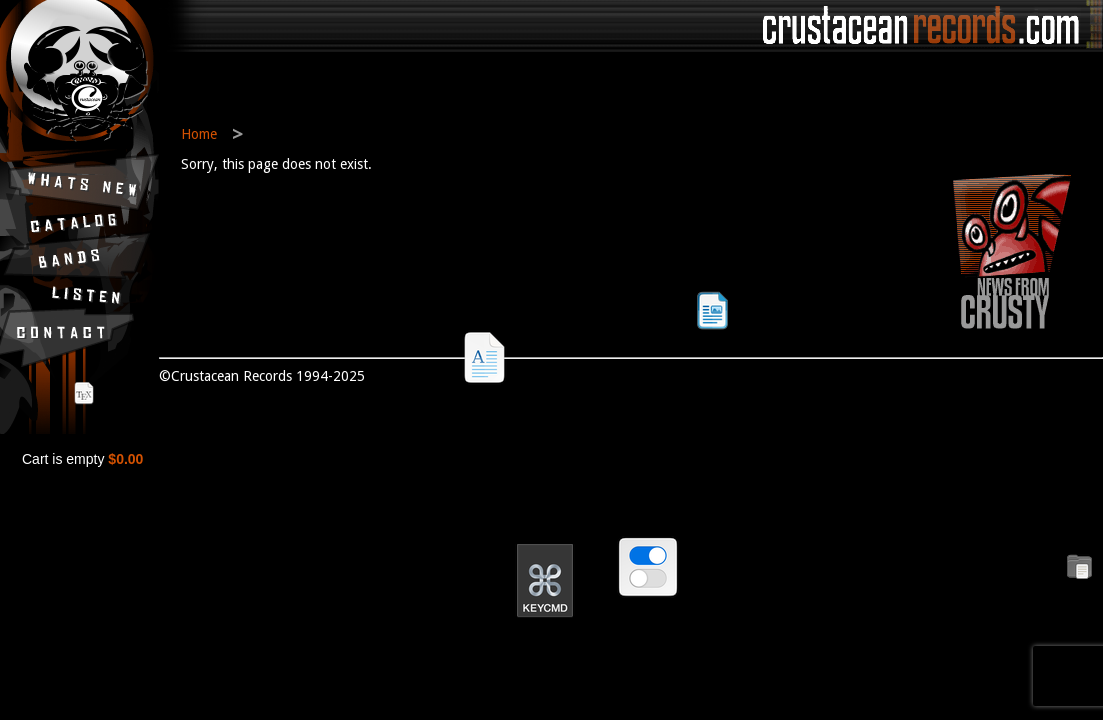 This screenshot has width=1103, height=720. Describe the element at coordinates (545, 582) in the screenshot. I see `access keyboard shortcuts and command key bindings` at that location.